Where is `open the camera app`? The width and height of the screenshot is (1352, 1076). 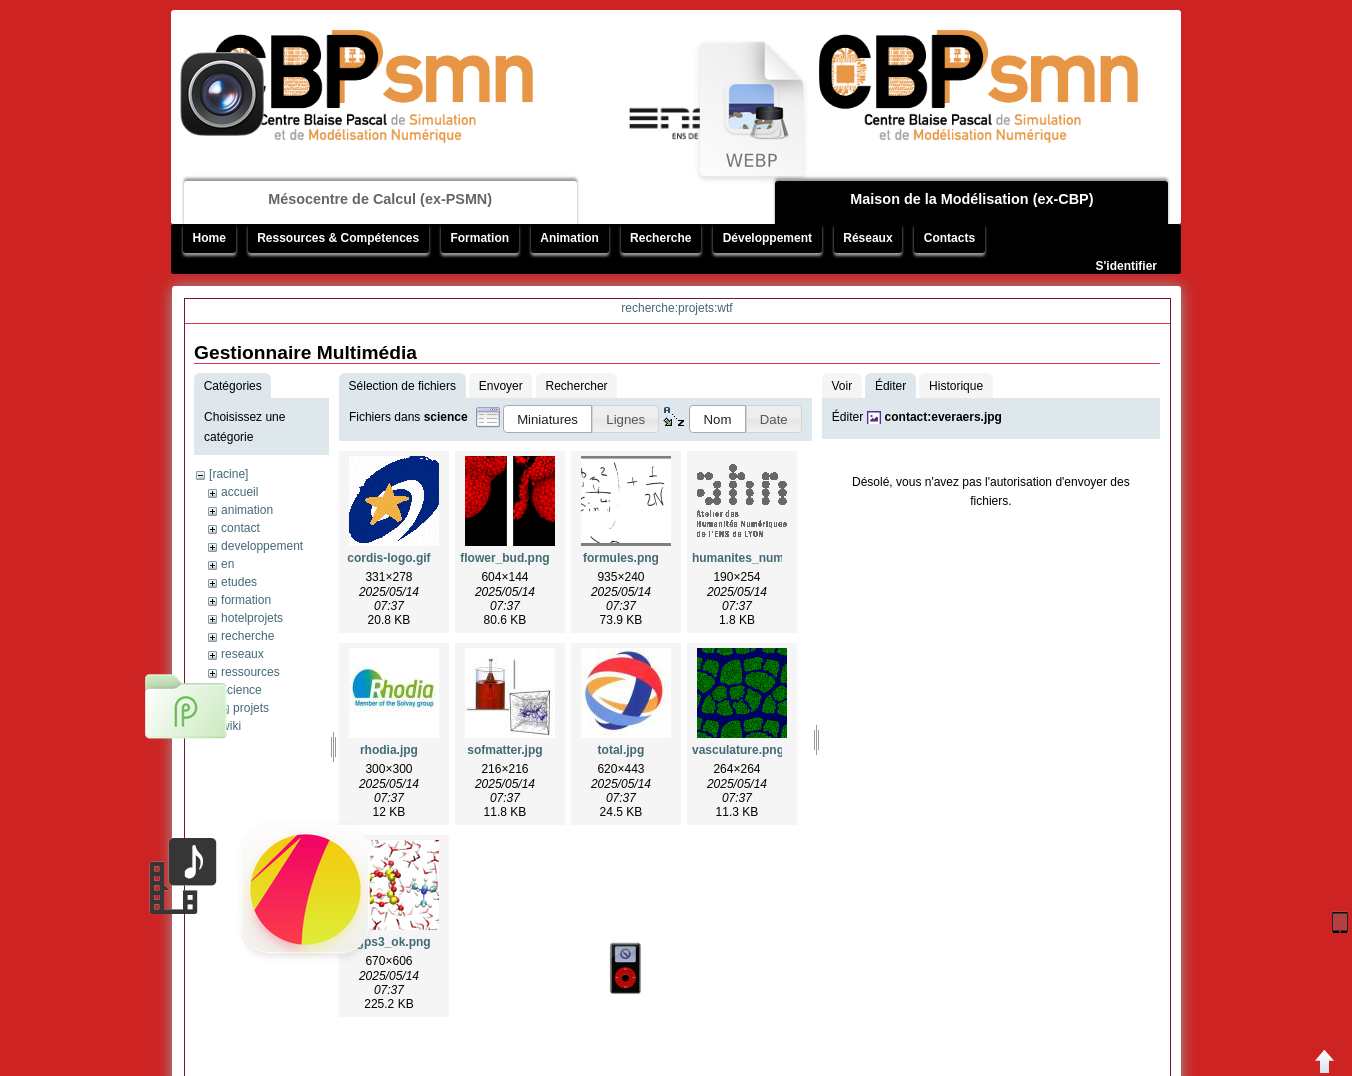 open the camera app is located at coordinates (222, 94).